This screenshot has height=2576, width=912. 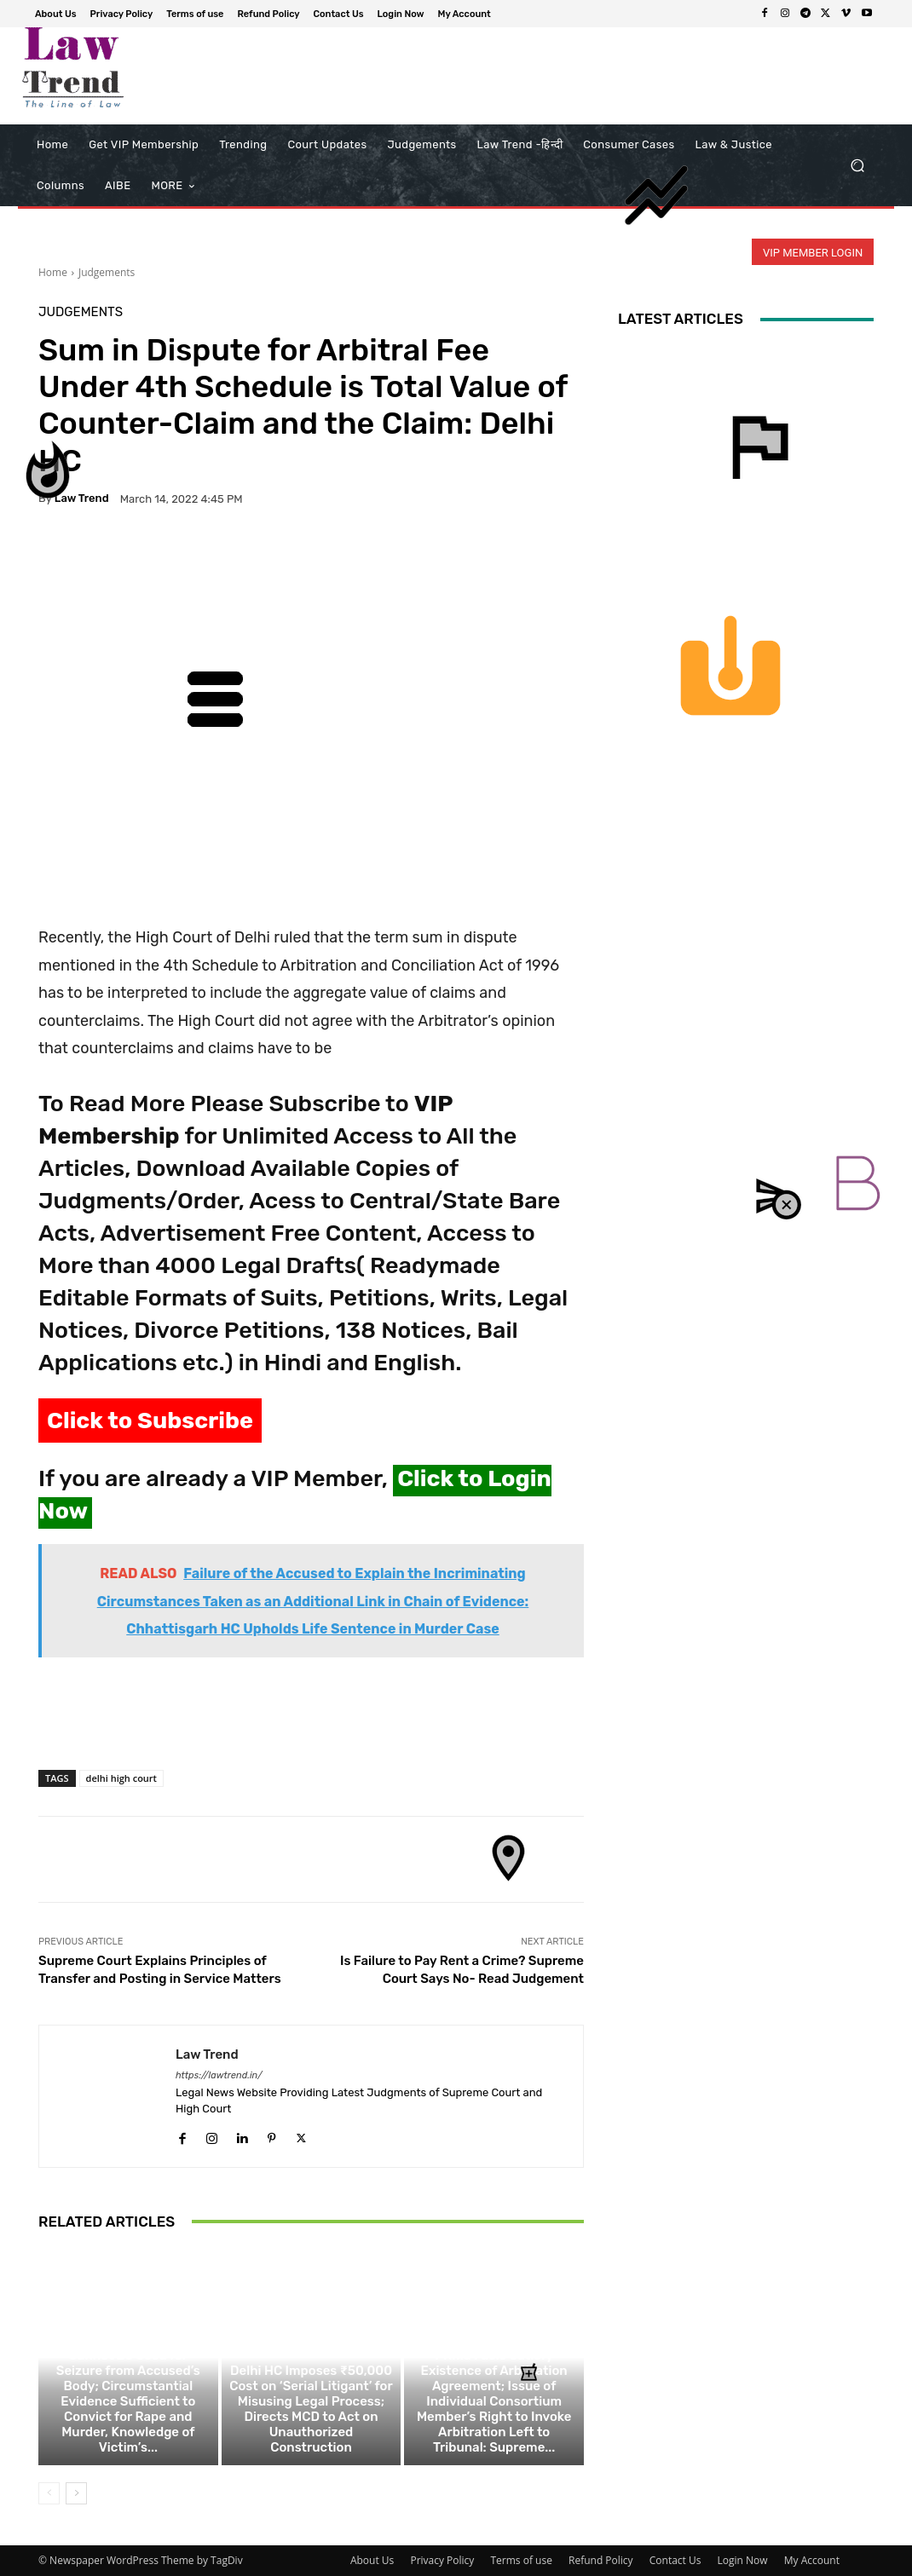 What do you see at coordinates (854, 1184) in the screenshot?
I see `apply bold formatting to selected text` at bounding box center [854, 1184].